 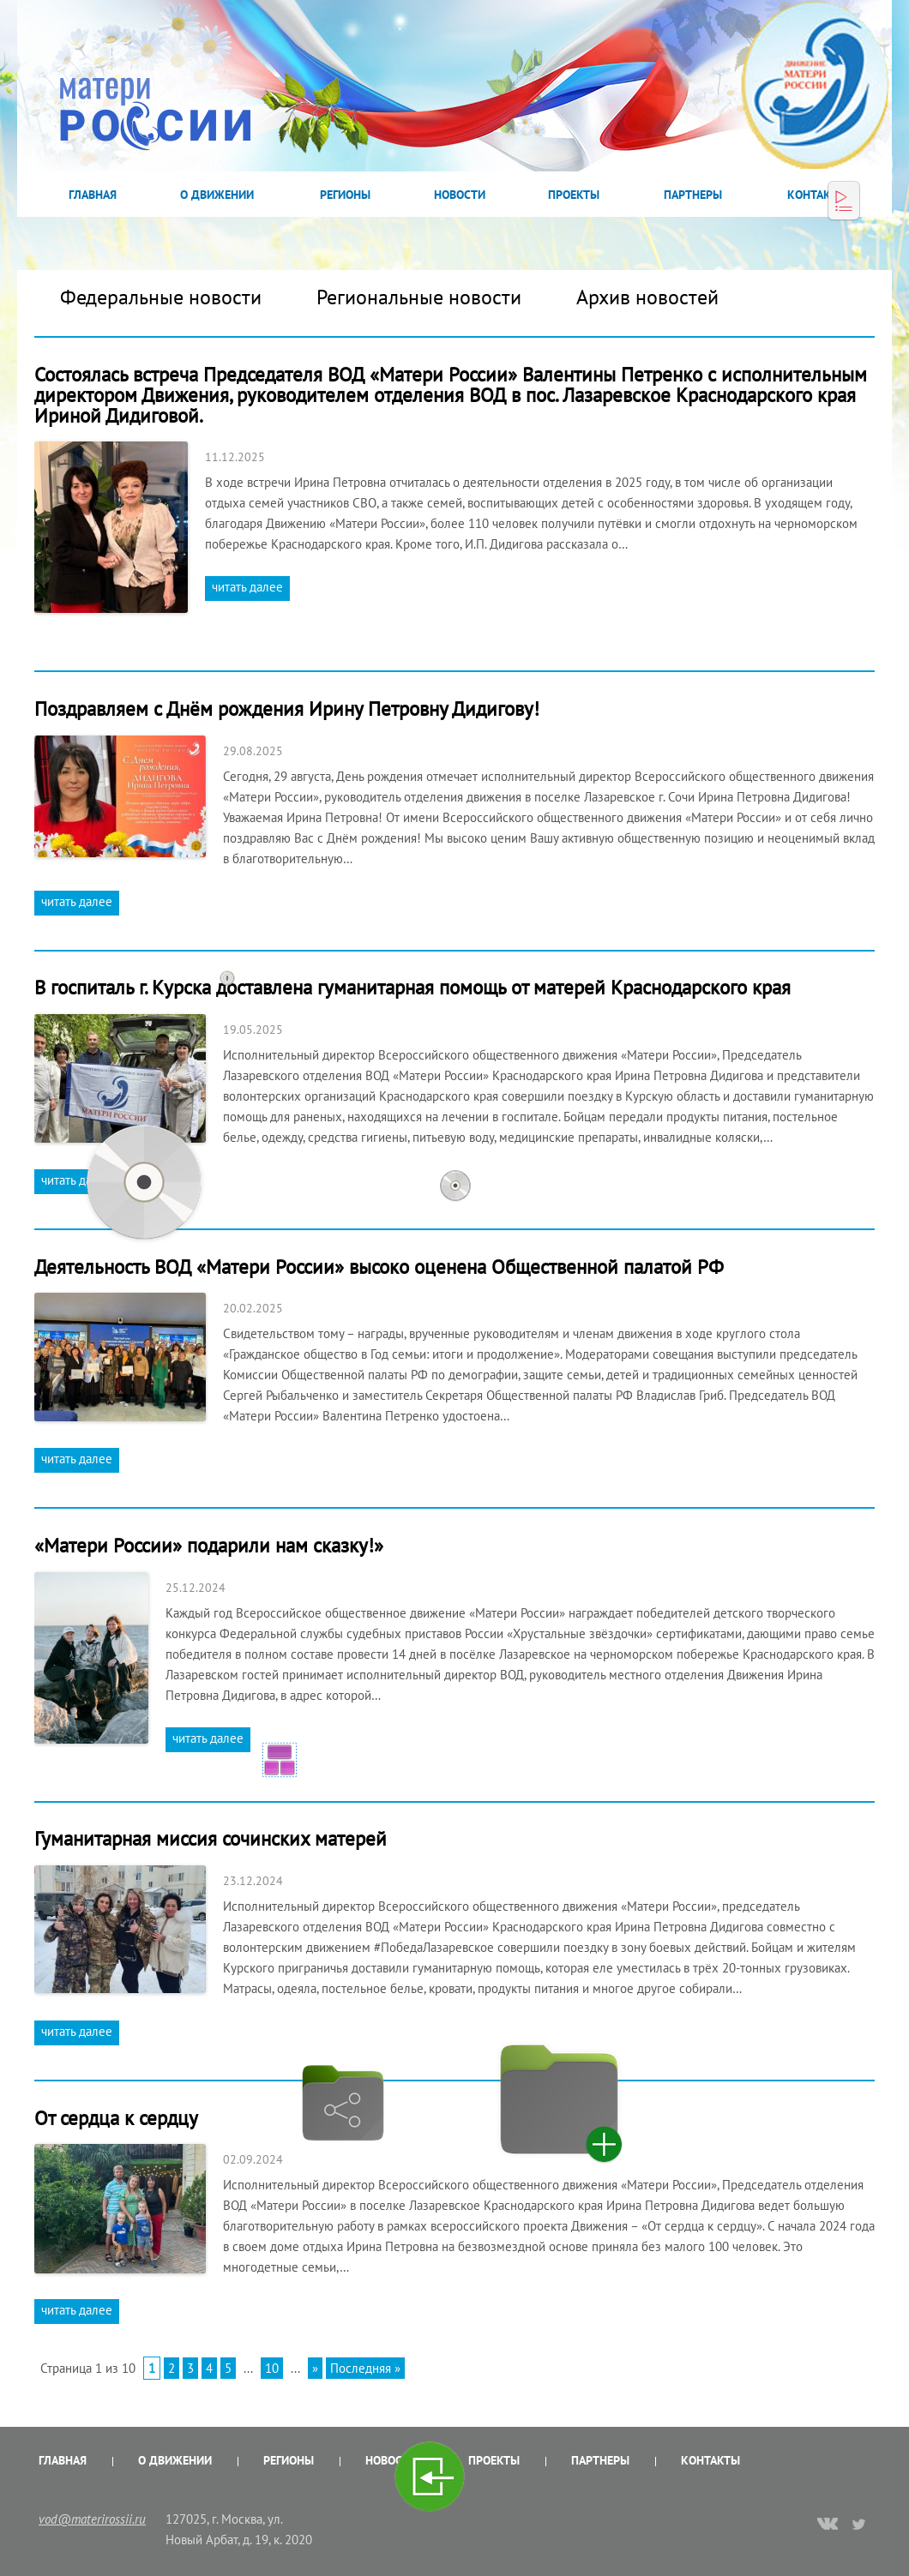 I want to click on open passwords and keys manager, so click(x=227, y=978).